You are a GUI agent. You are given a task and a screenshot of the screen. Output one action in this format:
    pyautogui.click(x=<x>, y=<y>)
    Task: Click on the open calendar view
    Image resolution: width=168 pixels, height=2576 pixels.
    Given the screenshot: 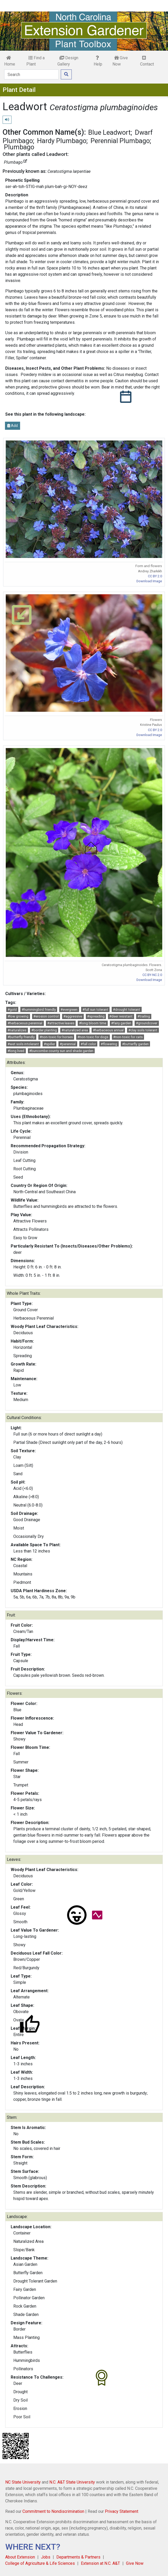 What is the action you would take?
    pyautogui.click(x=126, y=397)
    